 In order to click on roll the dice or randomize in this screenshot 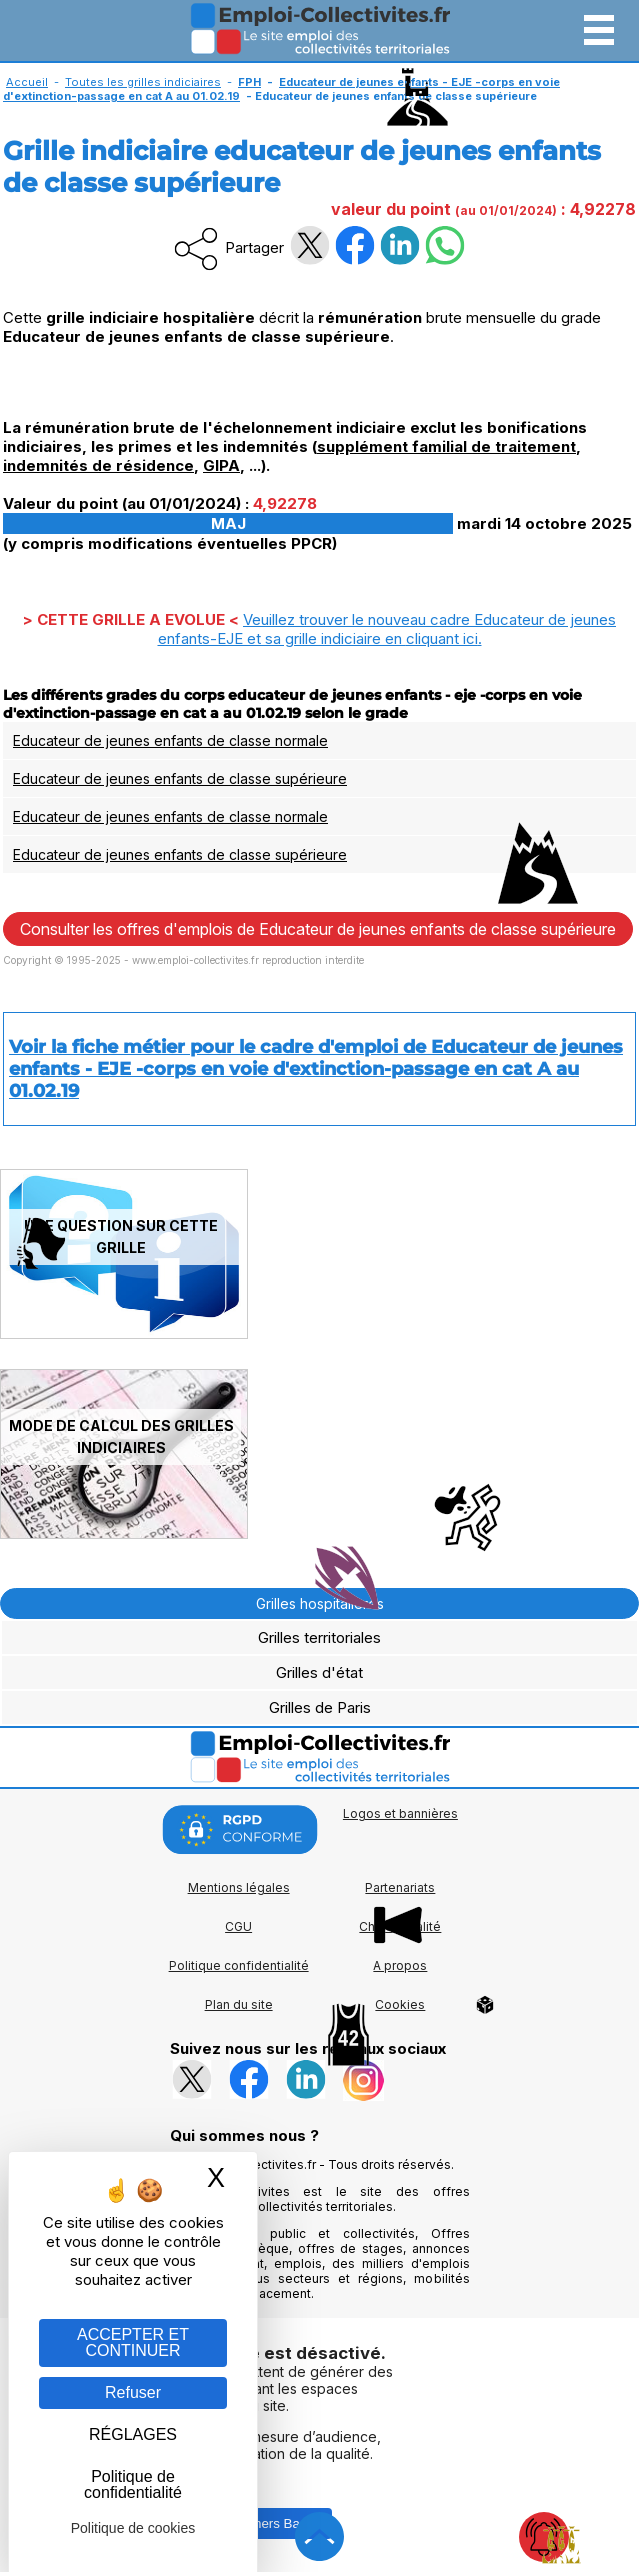, I will do `click(485, 2005)`.